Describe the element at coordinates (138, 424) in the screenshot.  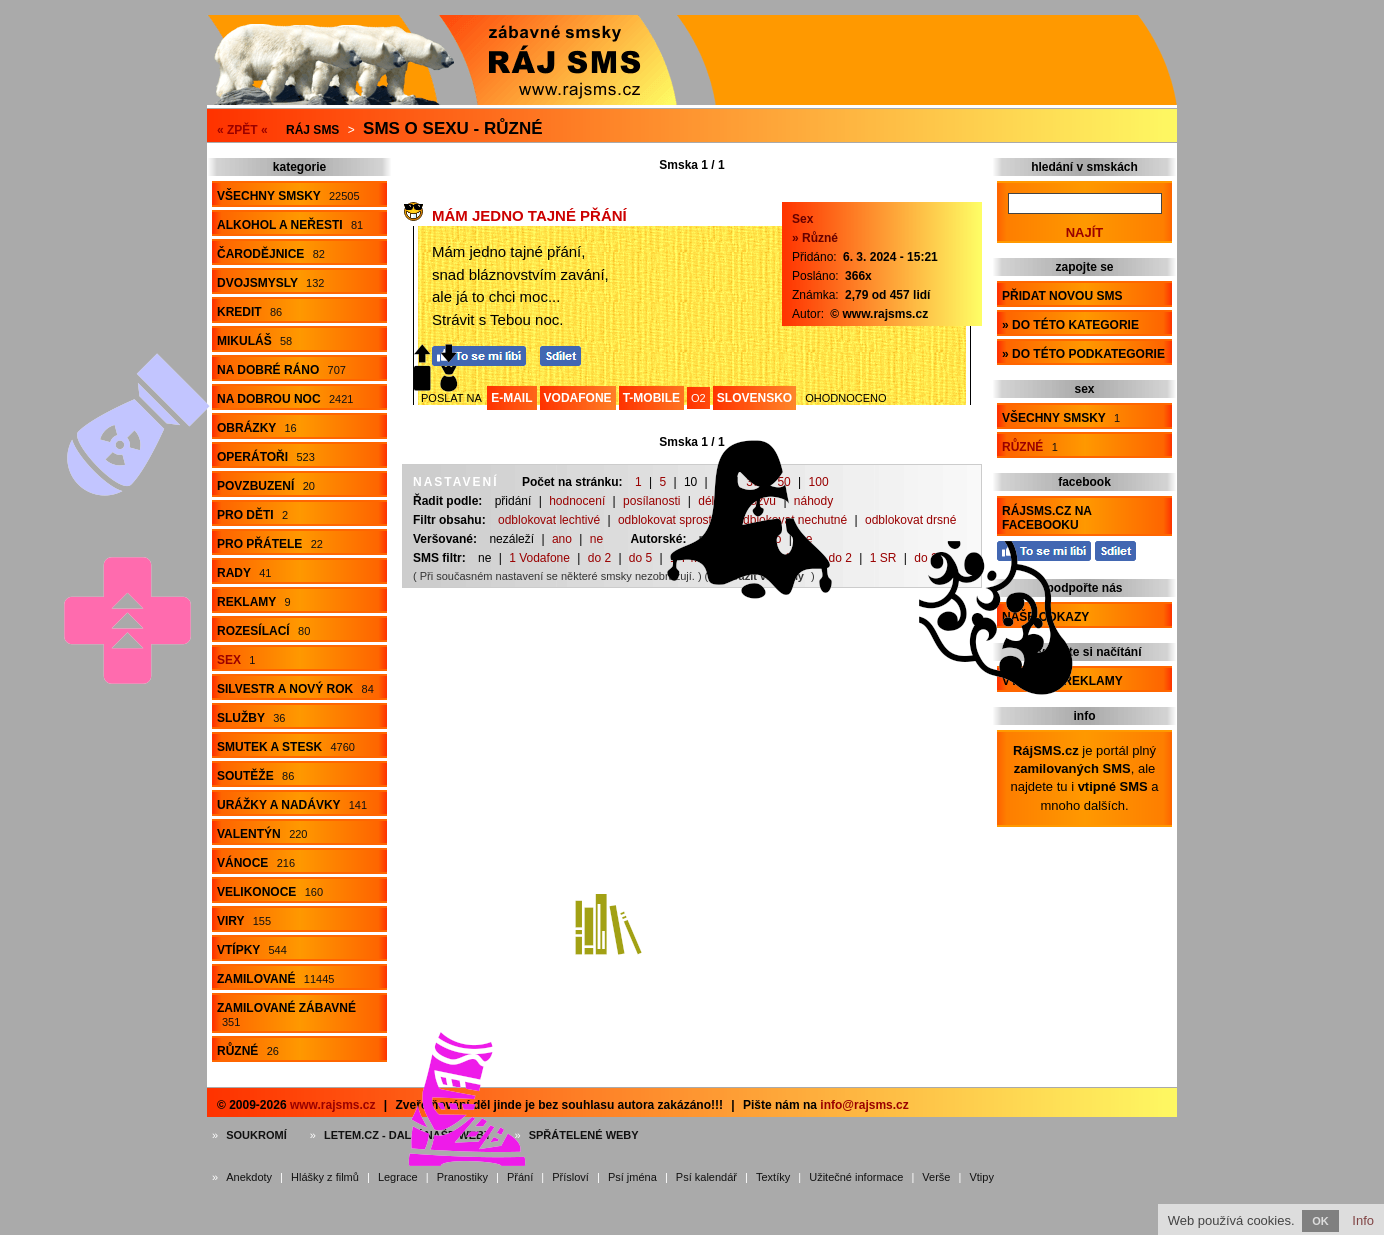
I see `nuclear bomb or atomic weapon icon` at that location.